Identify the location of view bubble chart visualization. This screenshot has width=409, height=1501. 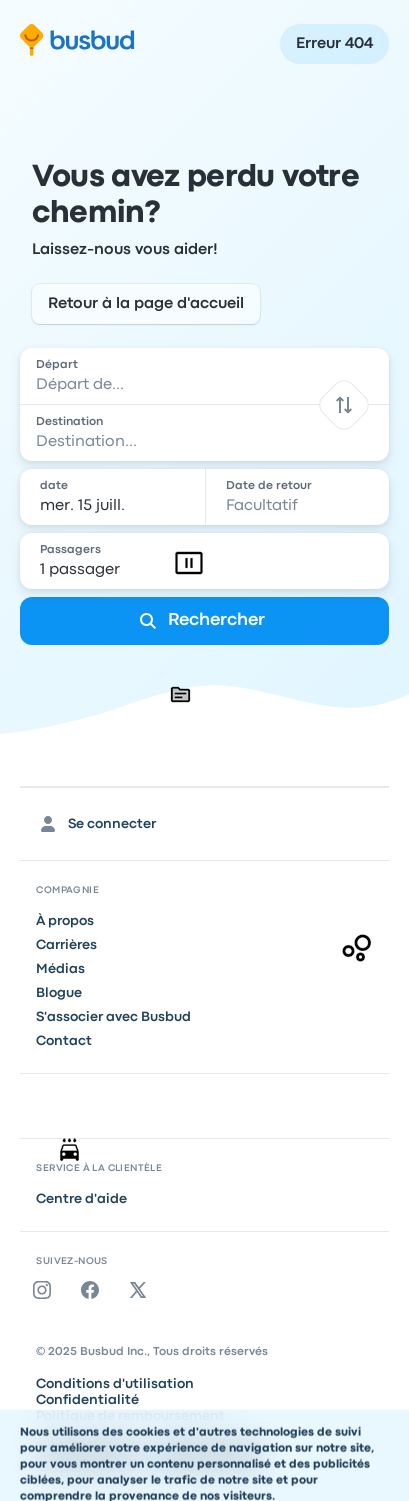
(356, 948).